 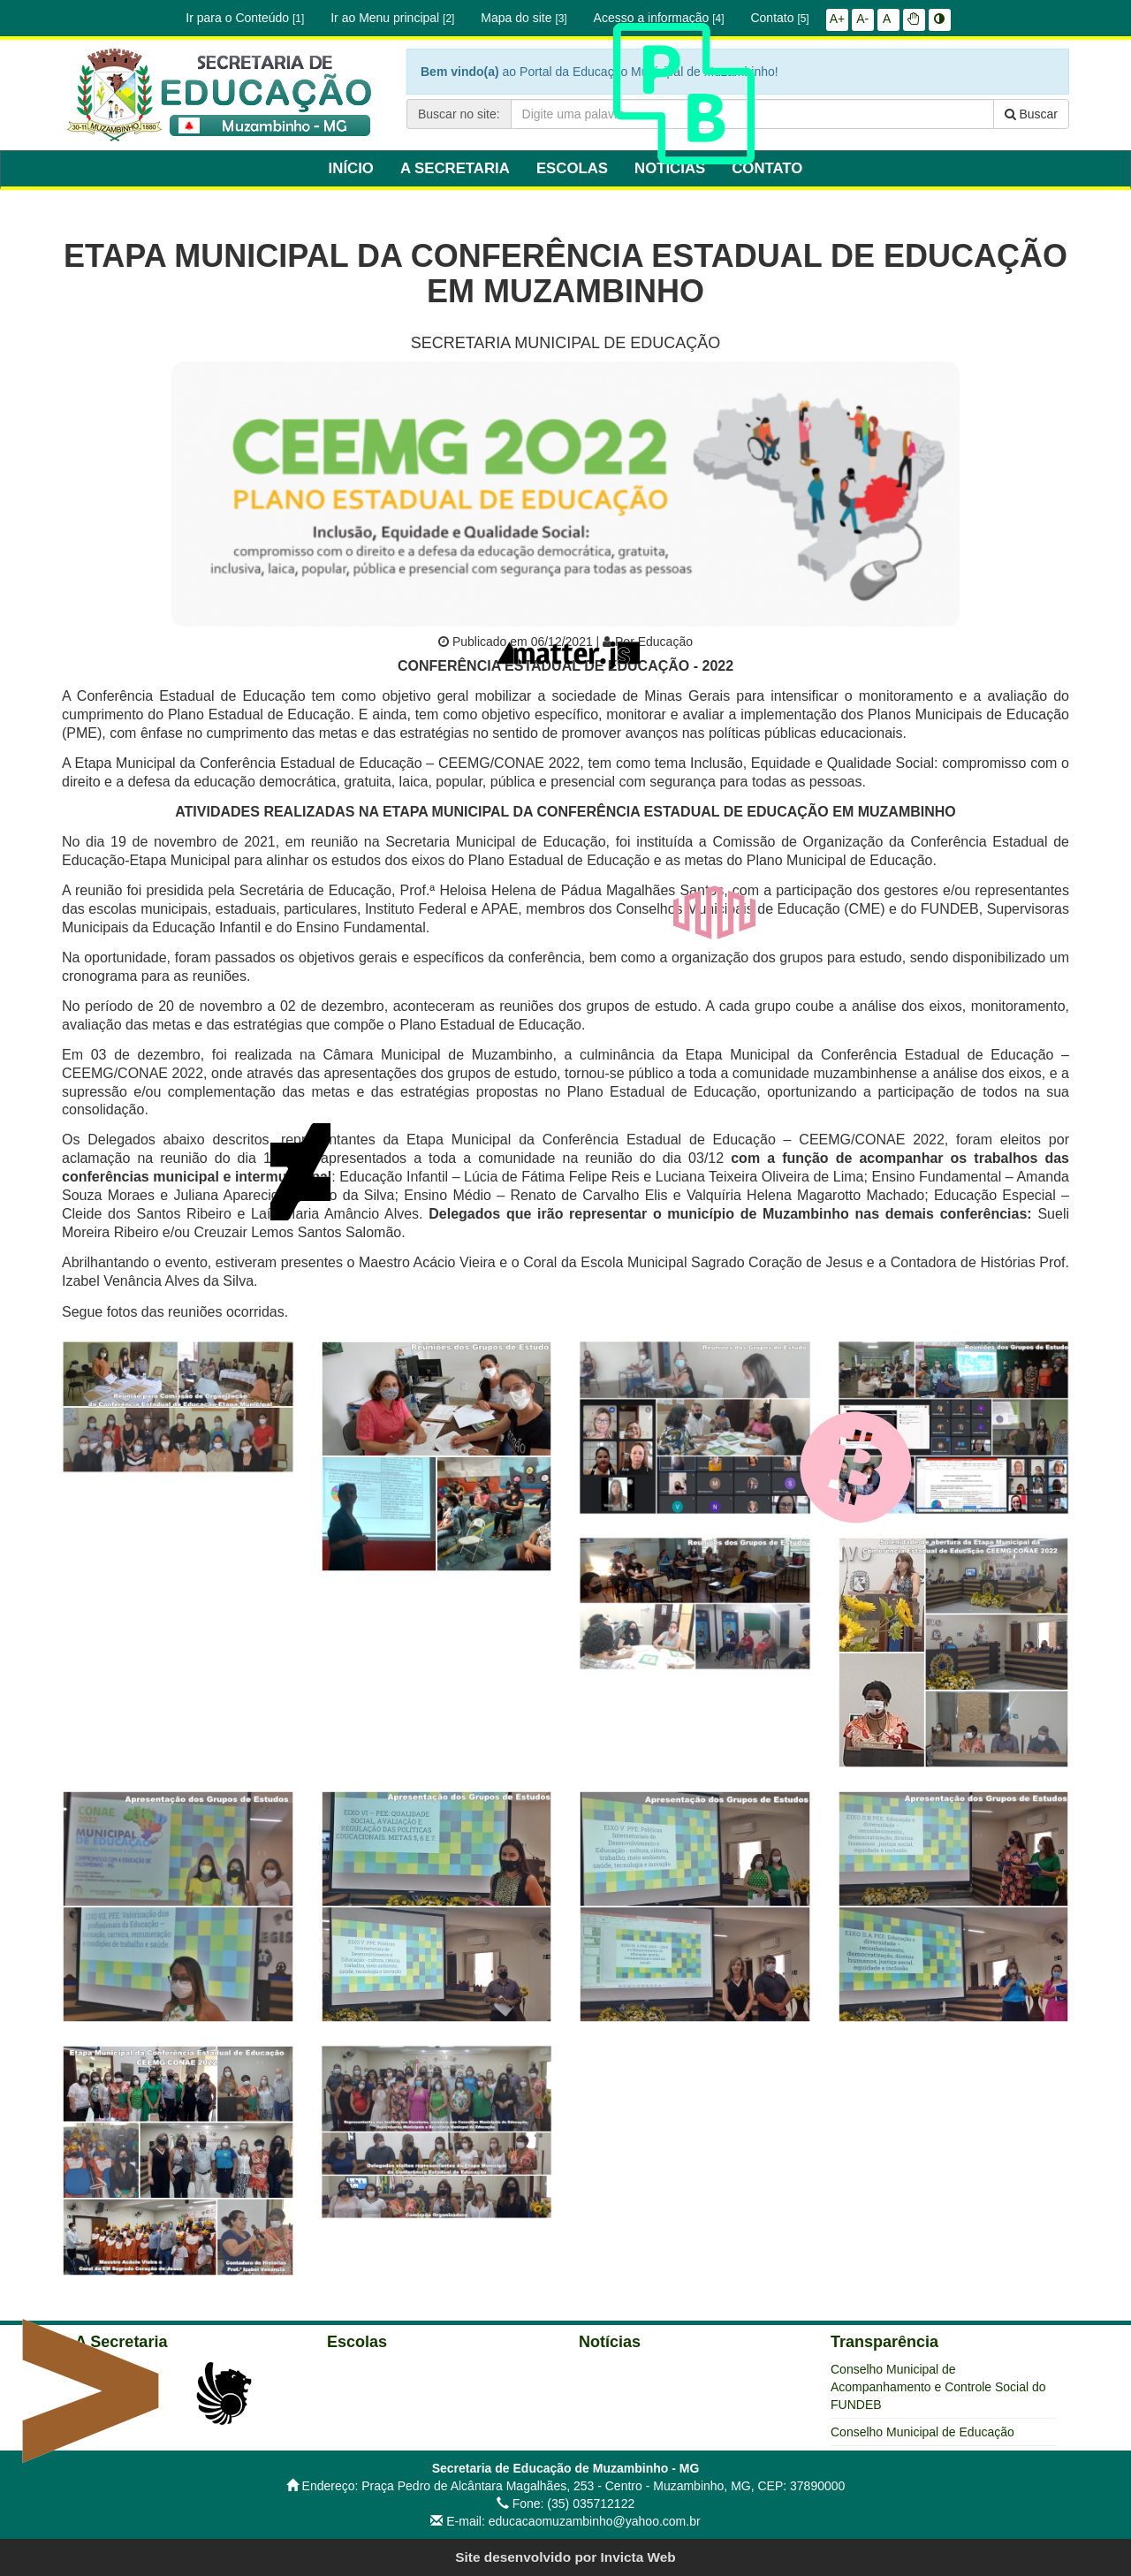 I want to click on bitcoin logo, so click(x=855, y=1467).